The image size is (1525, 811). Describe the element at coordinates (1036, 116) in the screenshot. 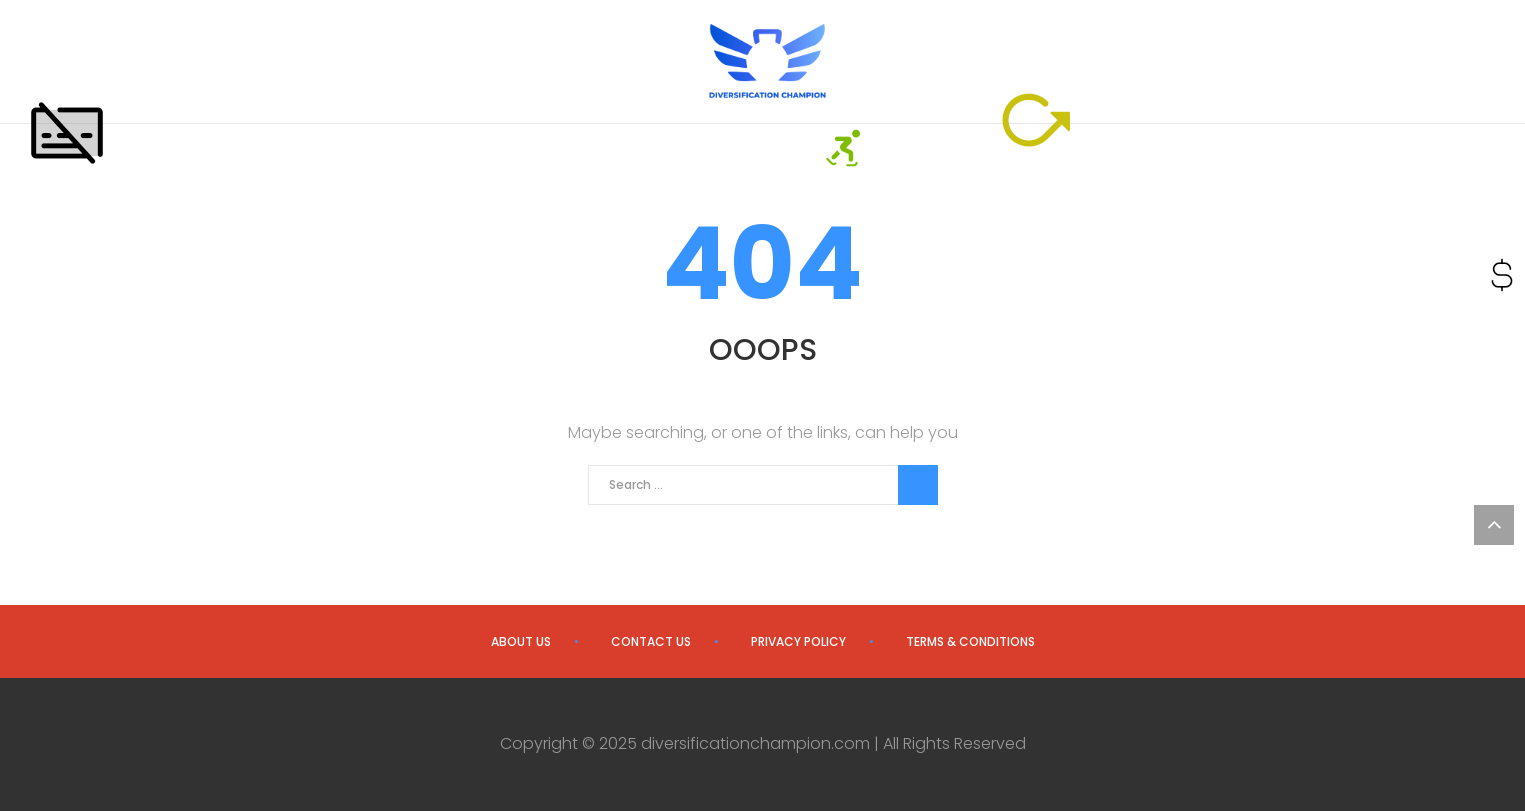

I see `repeat or loop an action` at that location.